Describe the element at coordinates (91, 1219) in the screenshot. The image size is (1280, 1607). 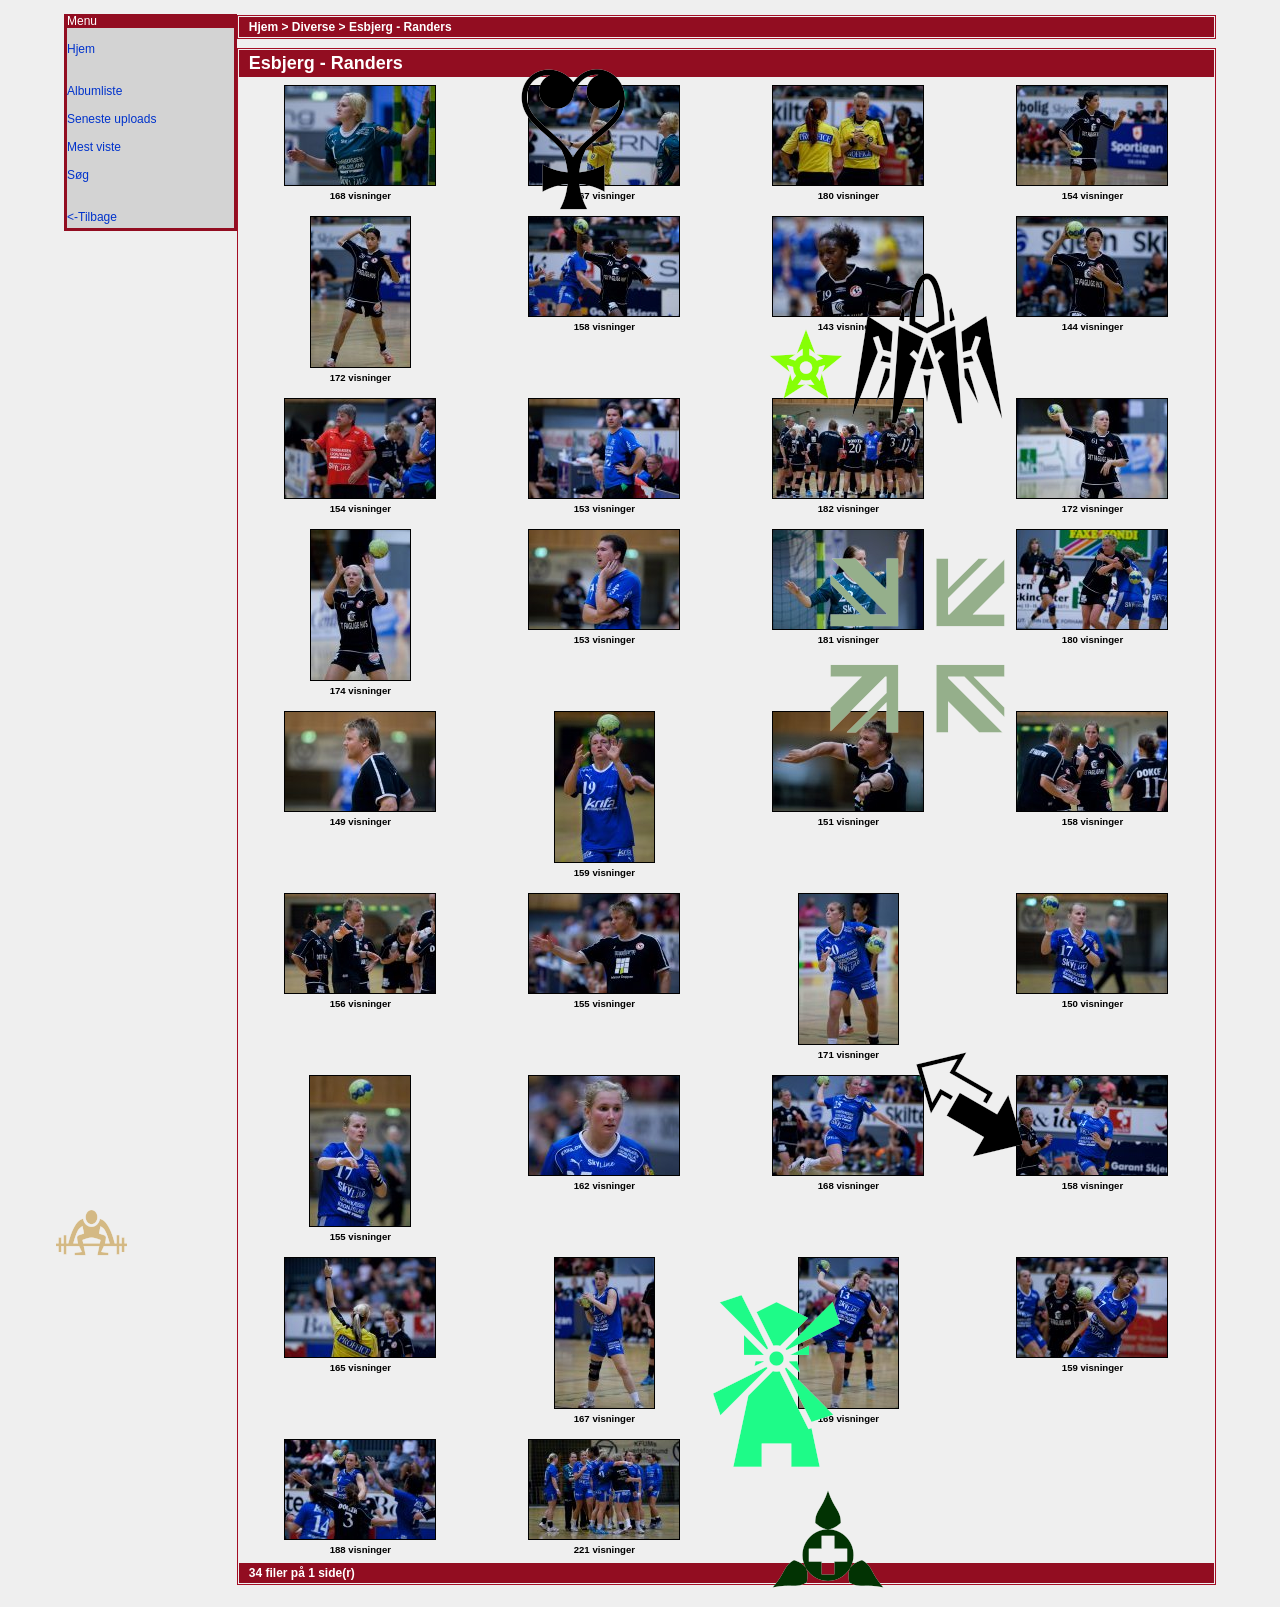
I see `track weightlifting or strength training exercises` at that location.